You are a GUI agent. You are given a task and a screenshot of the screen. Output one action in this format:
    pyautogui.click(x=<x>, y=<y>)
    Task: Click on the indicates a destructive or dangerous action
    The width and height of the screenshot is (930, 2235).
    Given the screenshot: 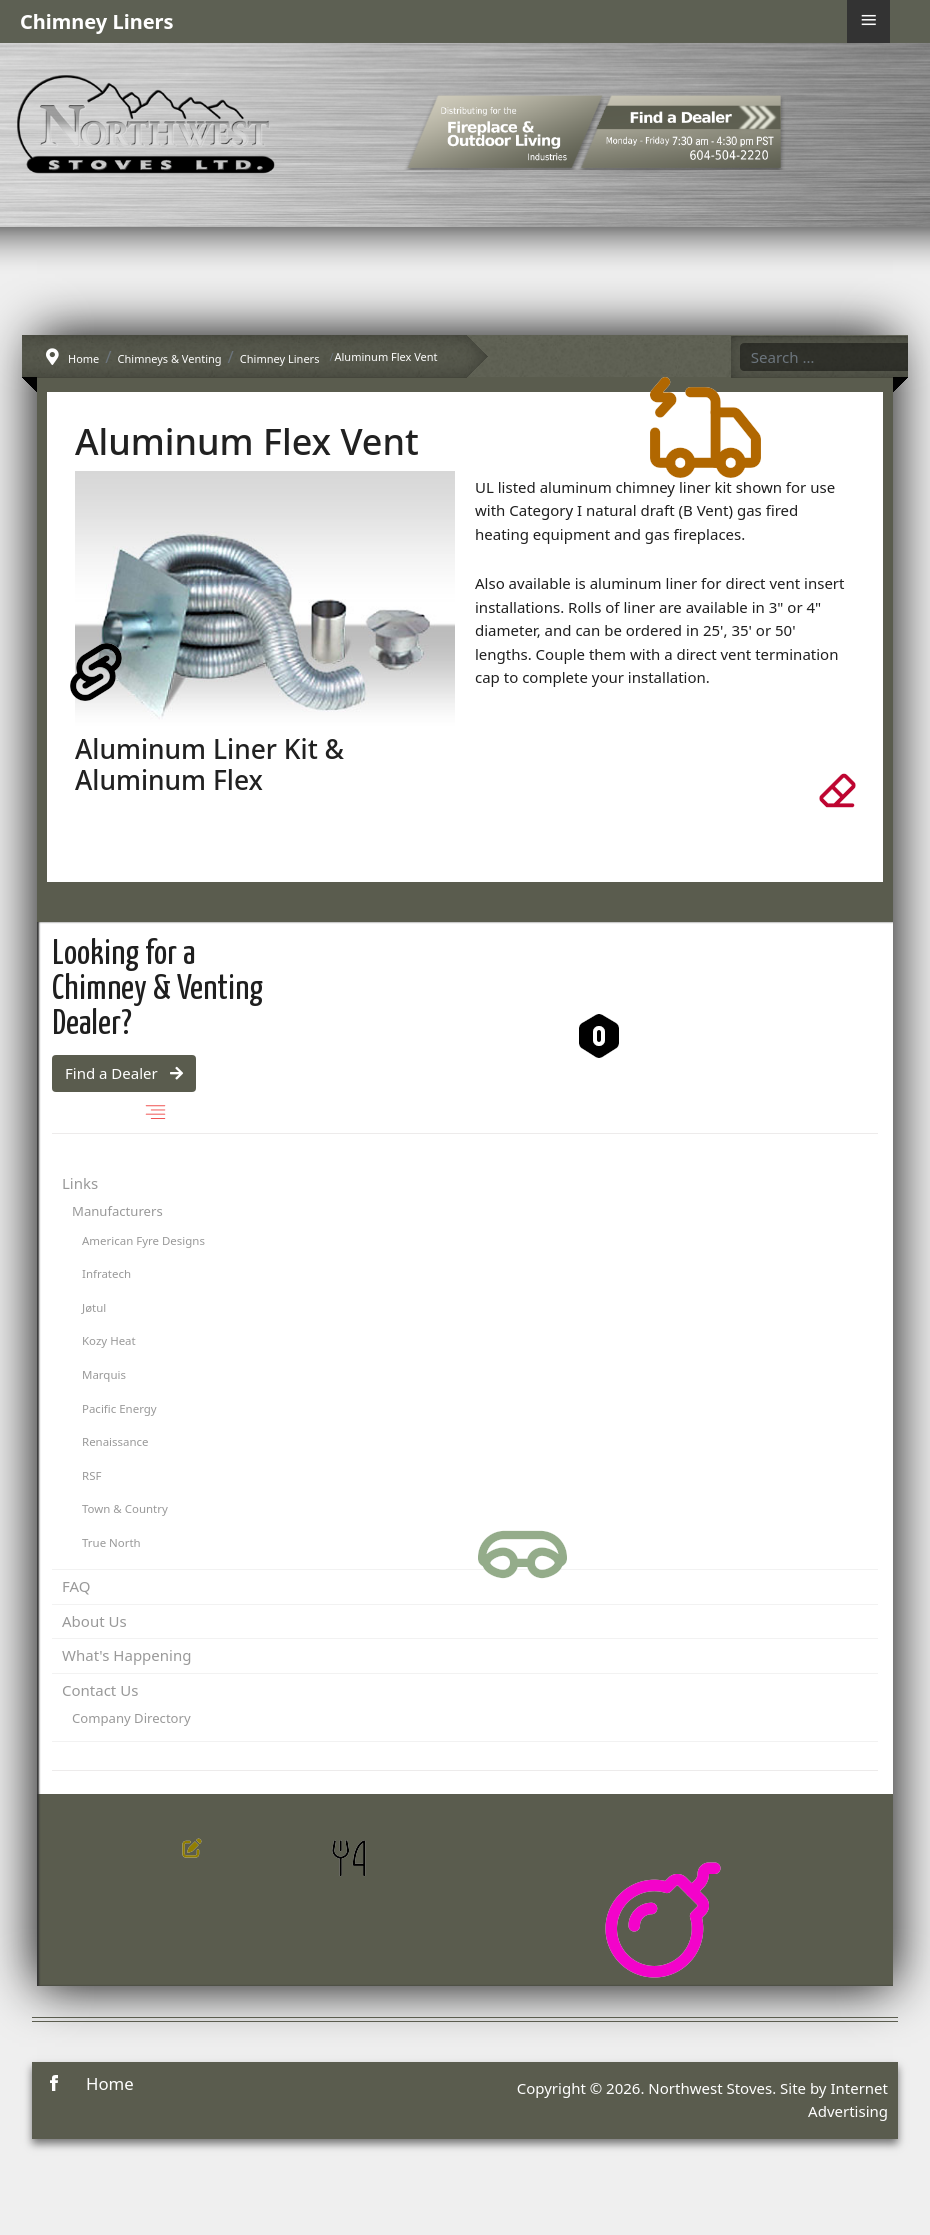 What is the action you would take?
    pyautogui.click(x=663, y=1920)
    